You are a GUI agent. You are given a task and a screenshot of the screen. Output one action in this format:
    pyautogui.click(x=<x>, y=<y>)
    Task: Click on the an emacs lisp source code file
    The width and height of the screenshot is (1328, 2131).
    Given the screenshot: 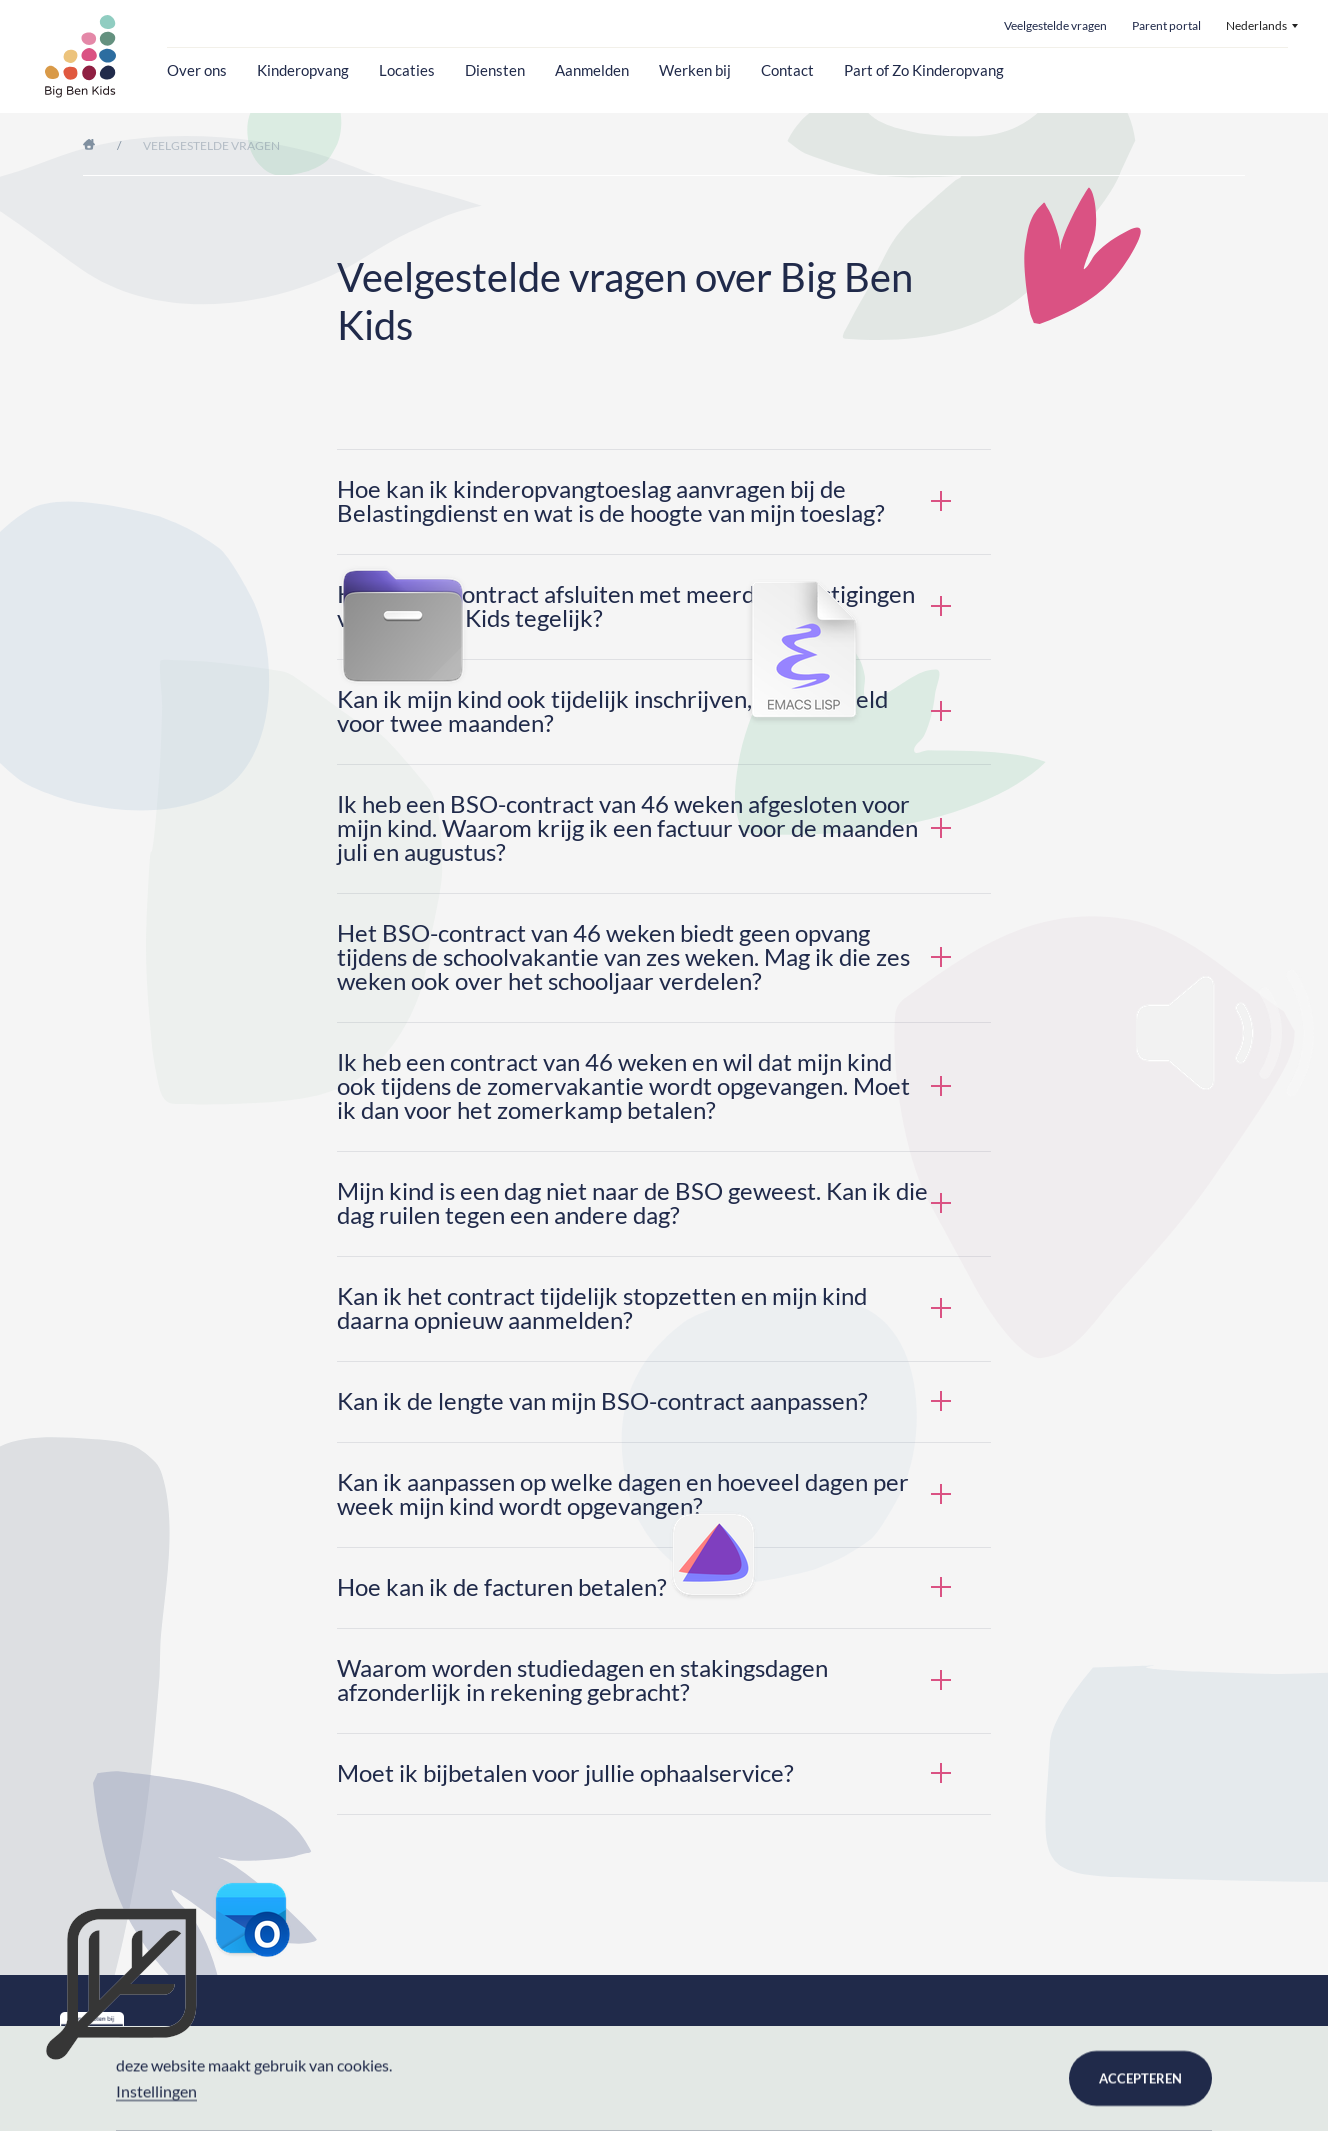 What is the action you would take?
    pyautogui.click(x=804, y=652)
    